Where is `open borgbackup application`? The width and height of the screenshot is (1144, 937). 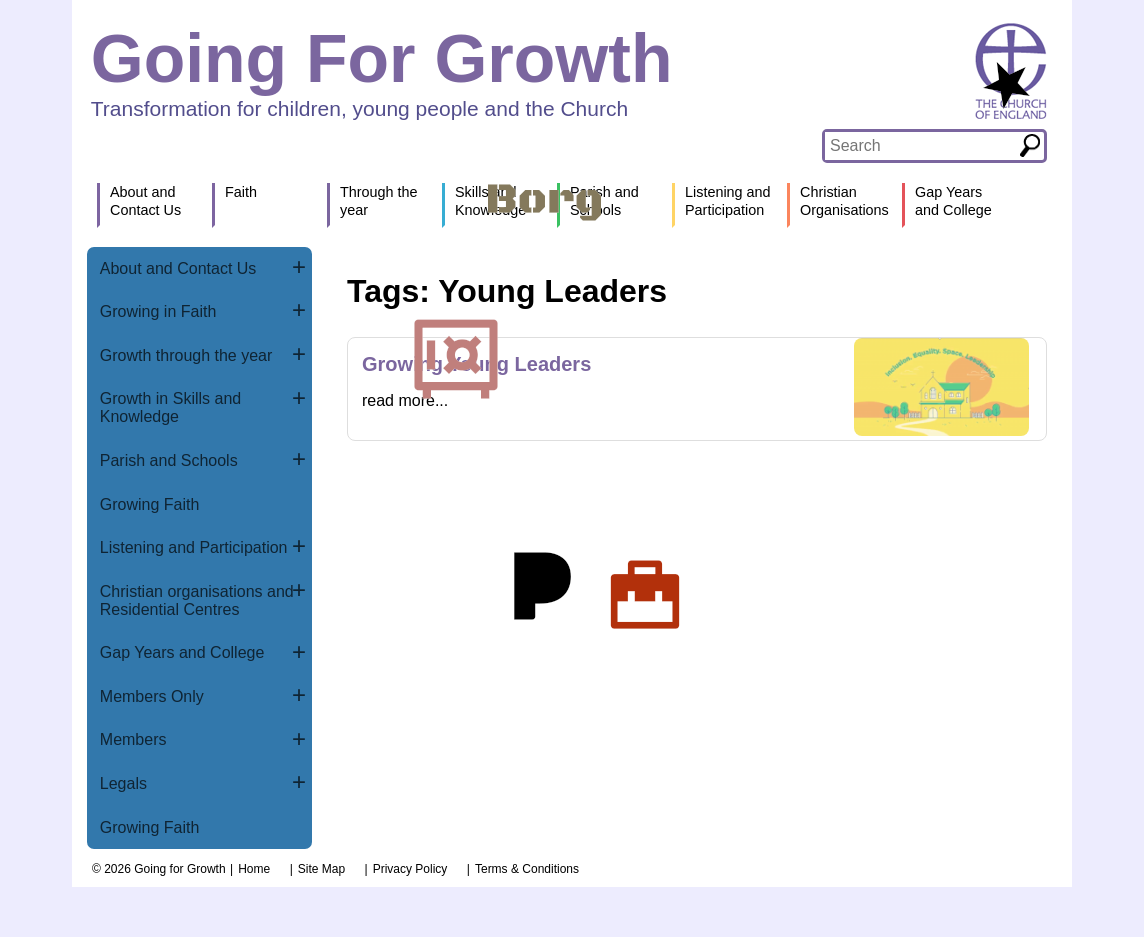 open borgbackup application is located at coordinates (544, 202).